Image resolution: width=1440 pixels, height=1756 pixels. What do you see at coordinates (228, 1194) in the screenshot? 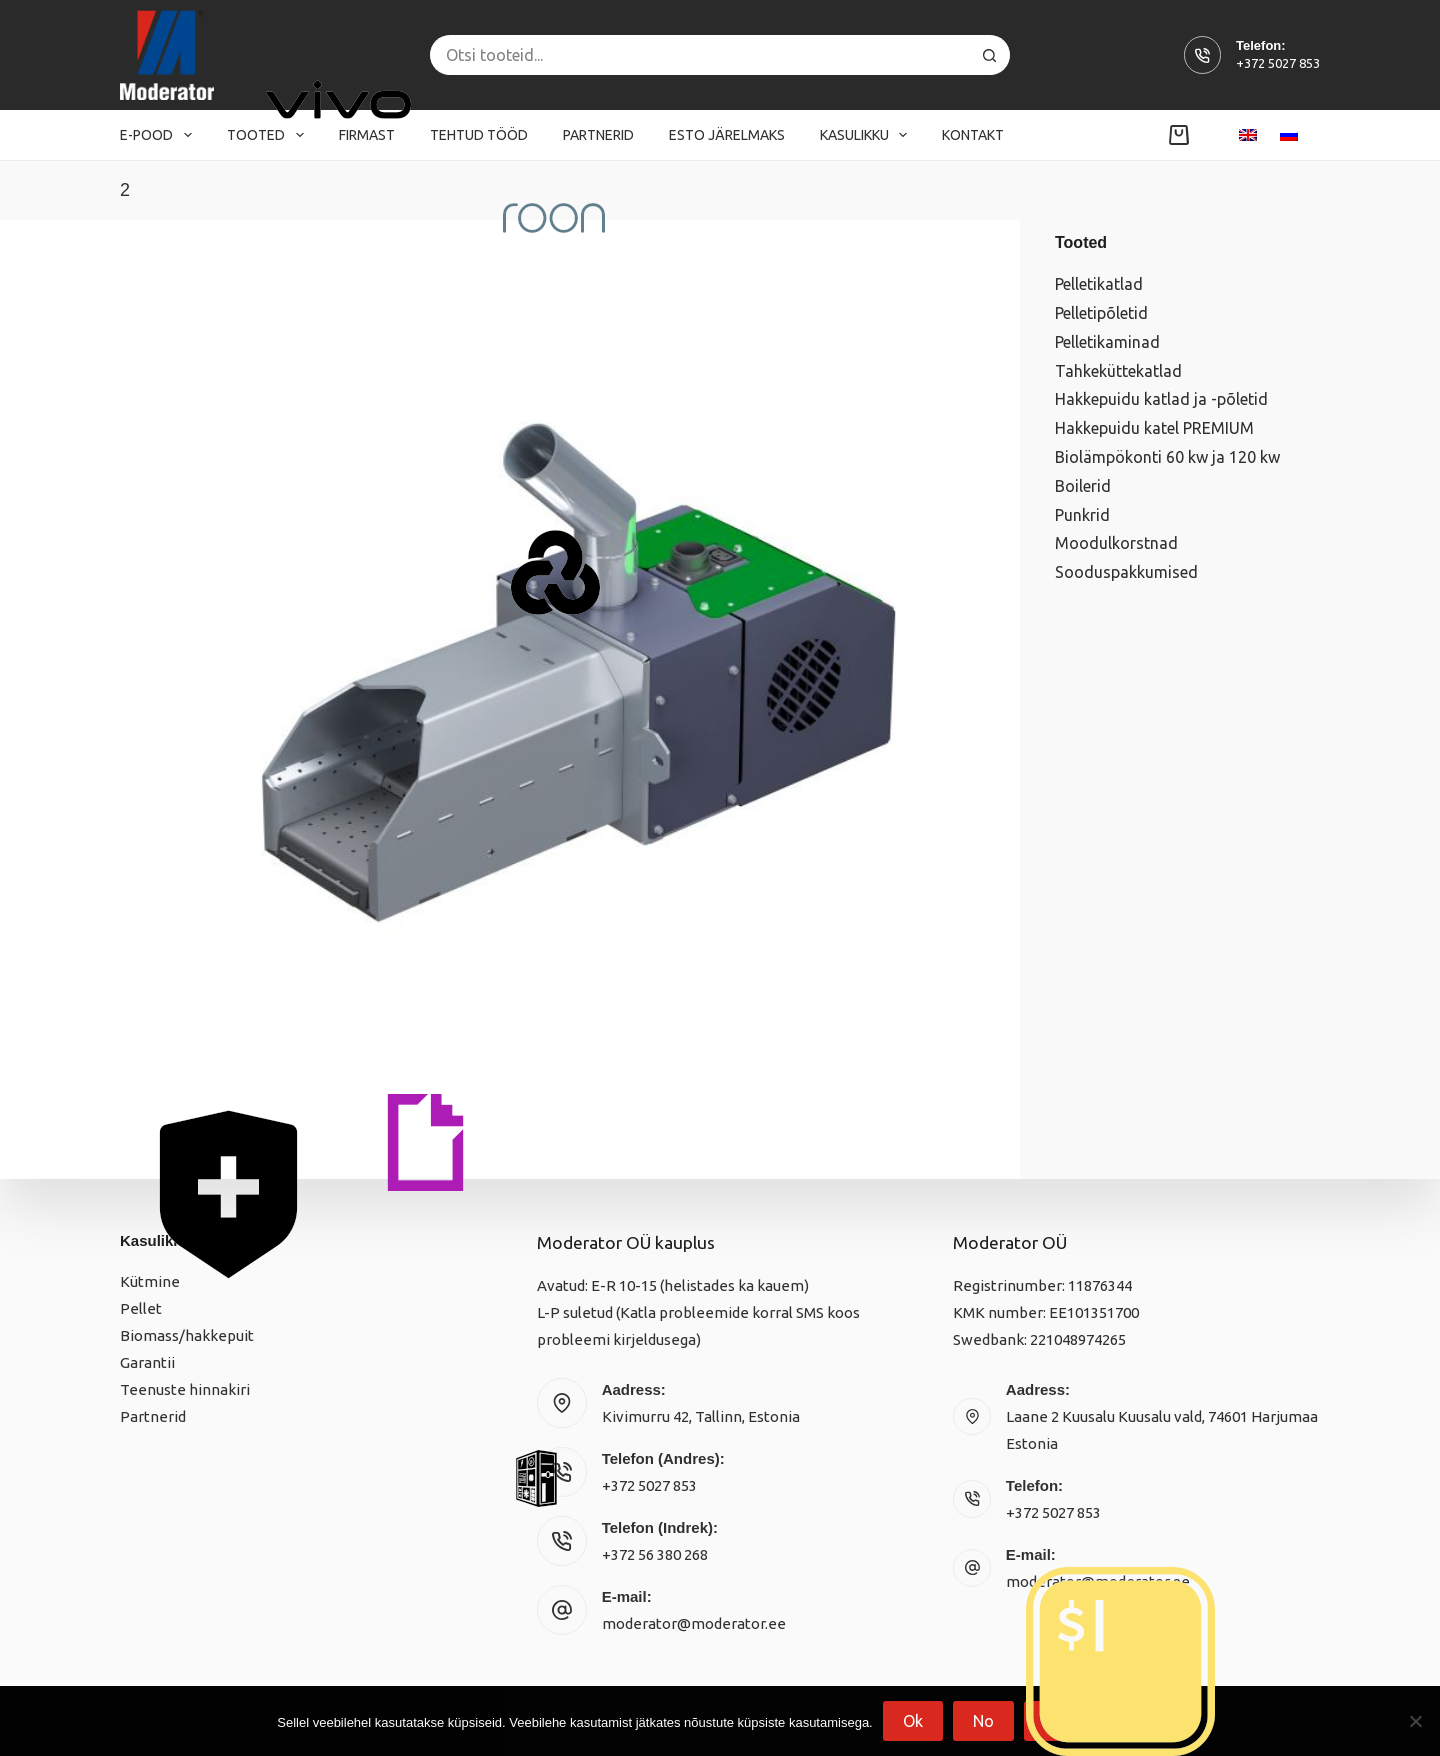
I see `indicates health or medical protection status` at bounding box center [228, 1194].